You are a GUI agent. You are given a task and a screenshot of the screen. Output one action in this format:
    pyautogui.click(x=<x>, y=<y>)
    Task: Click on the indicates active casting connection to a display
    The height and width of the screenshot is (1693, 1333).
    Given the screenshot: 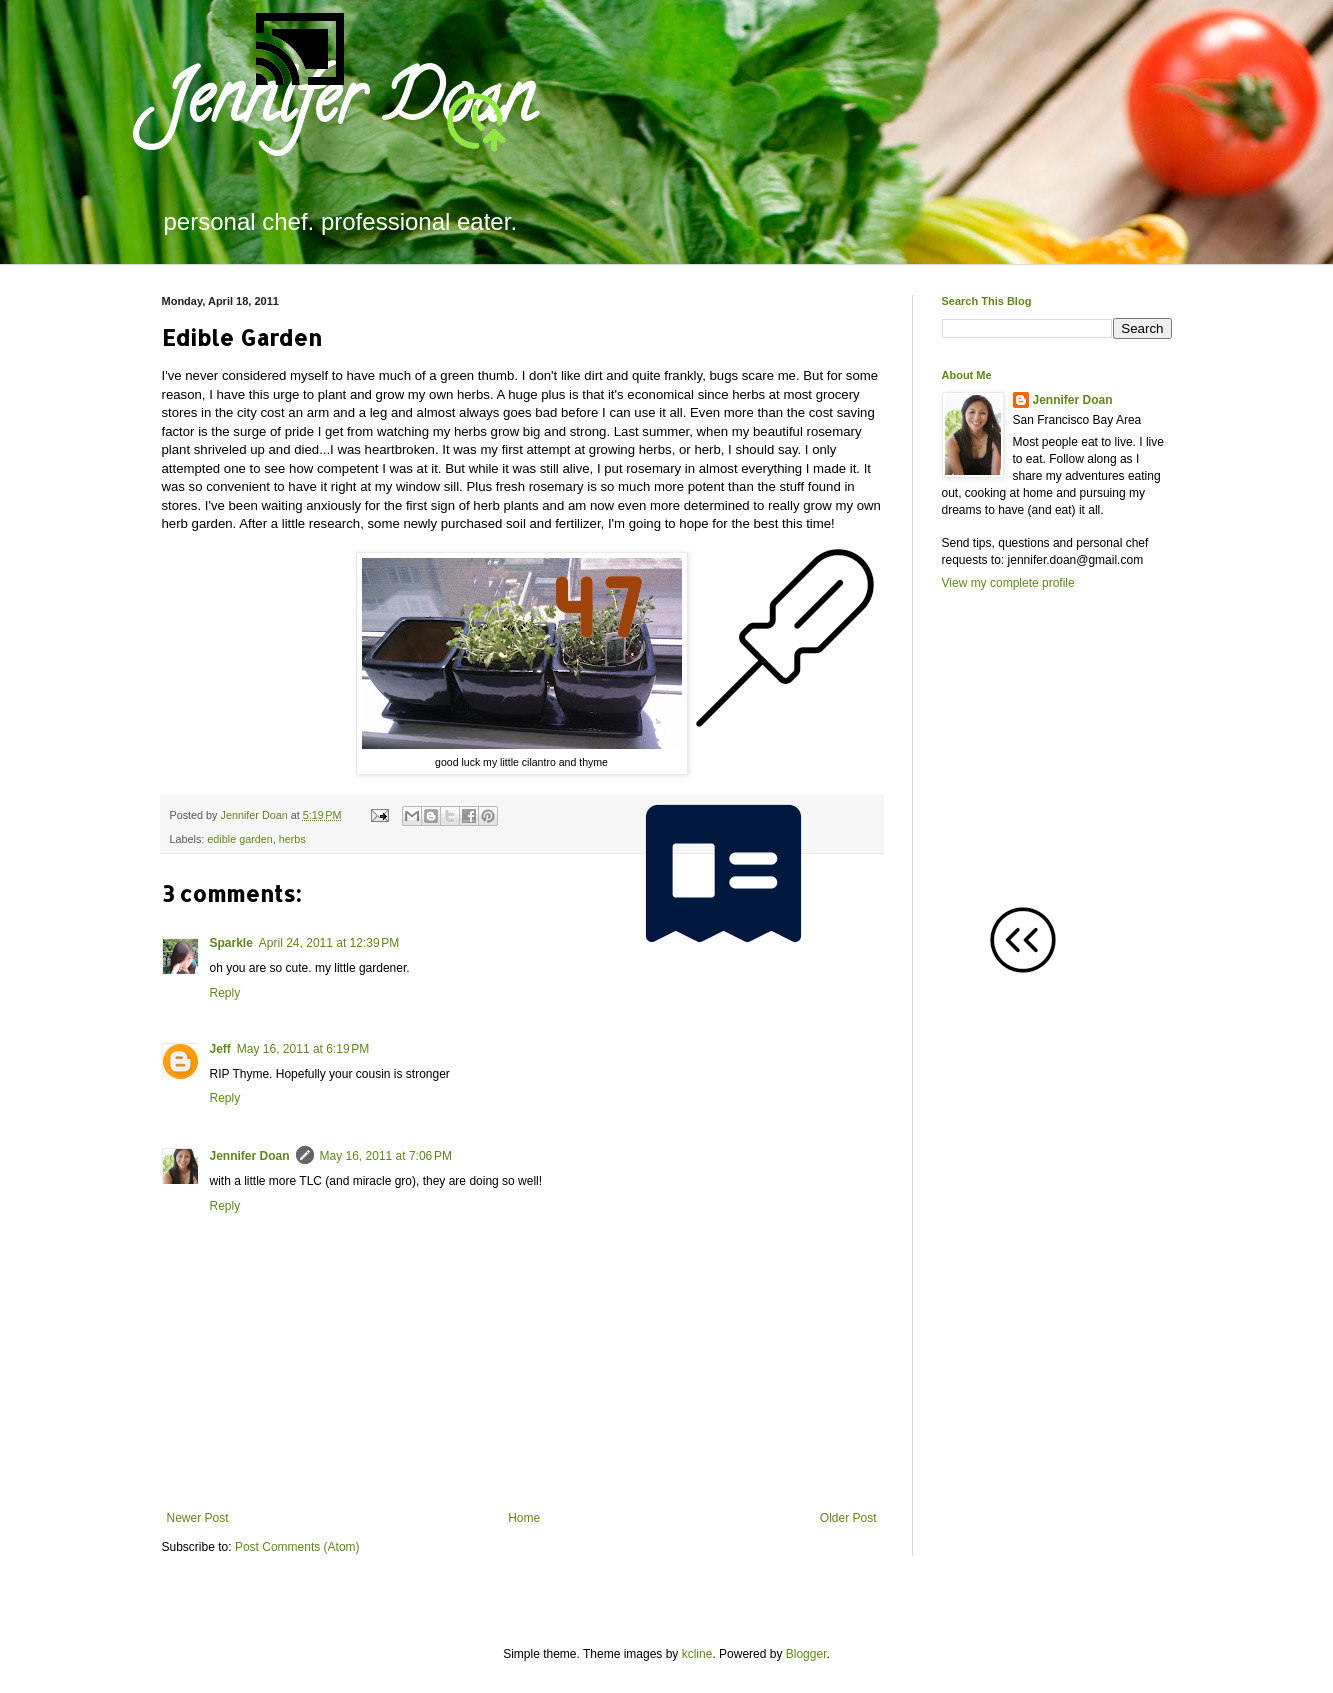 What is the action you would take?
    pyautogui.click(x=300, y=49)
    